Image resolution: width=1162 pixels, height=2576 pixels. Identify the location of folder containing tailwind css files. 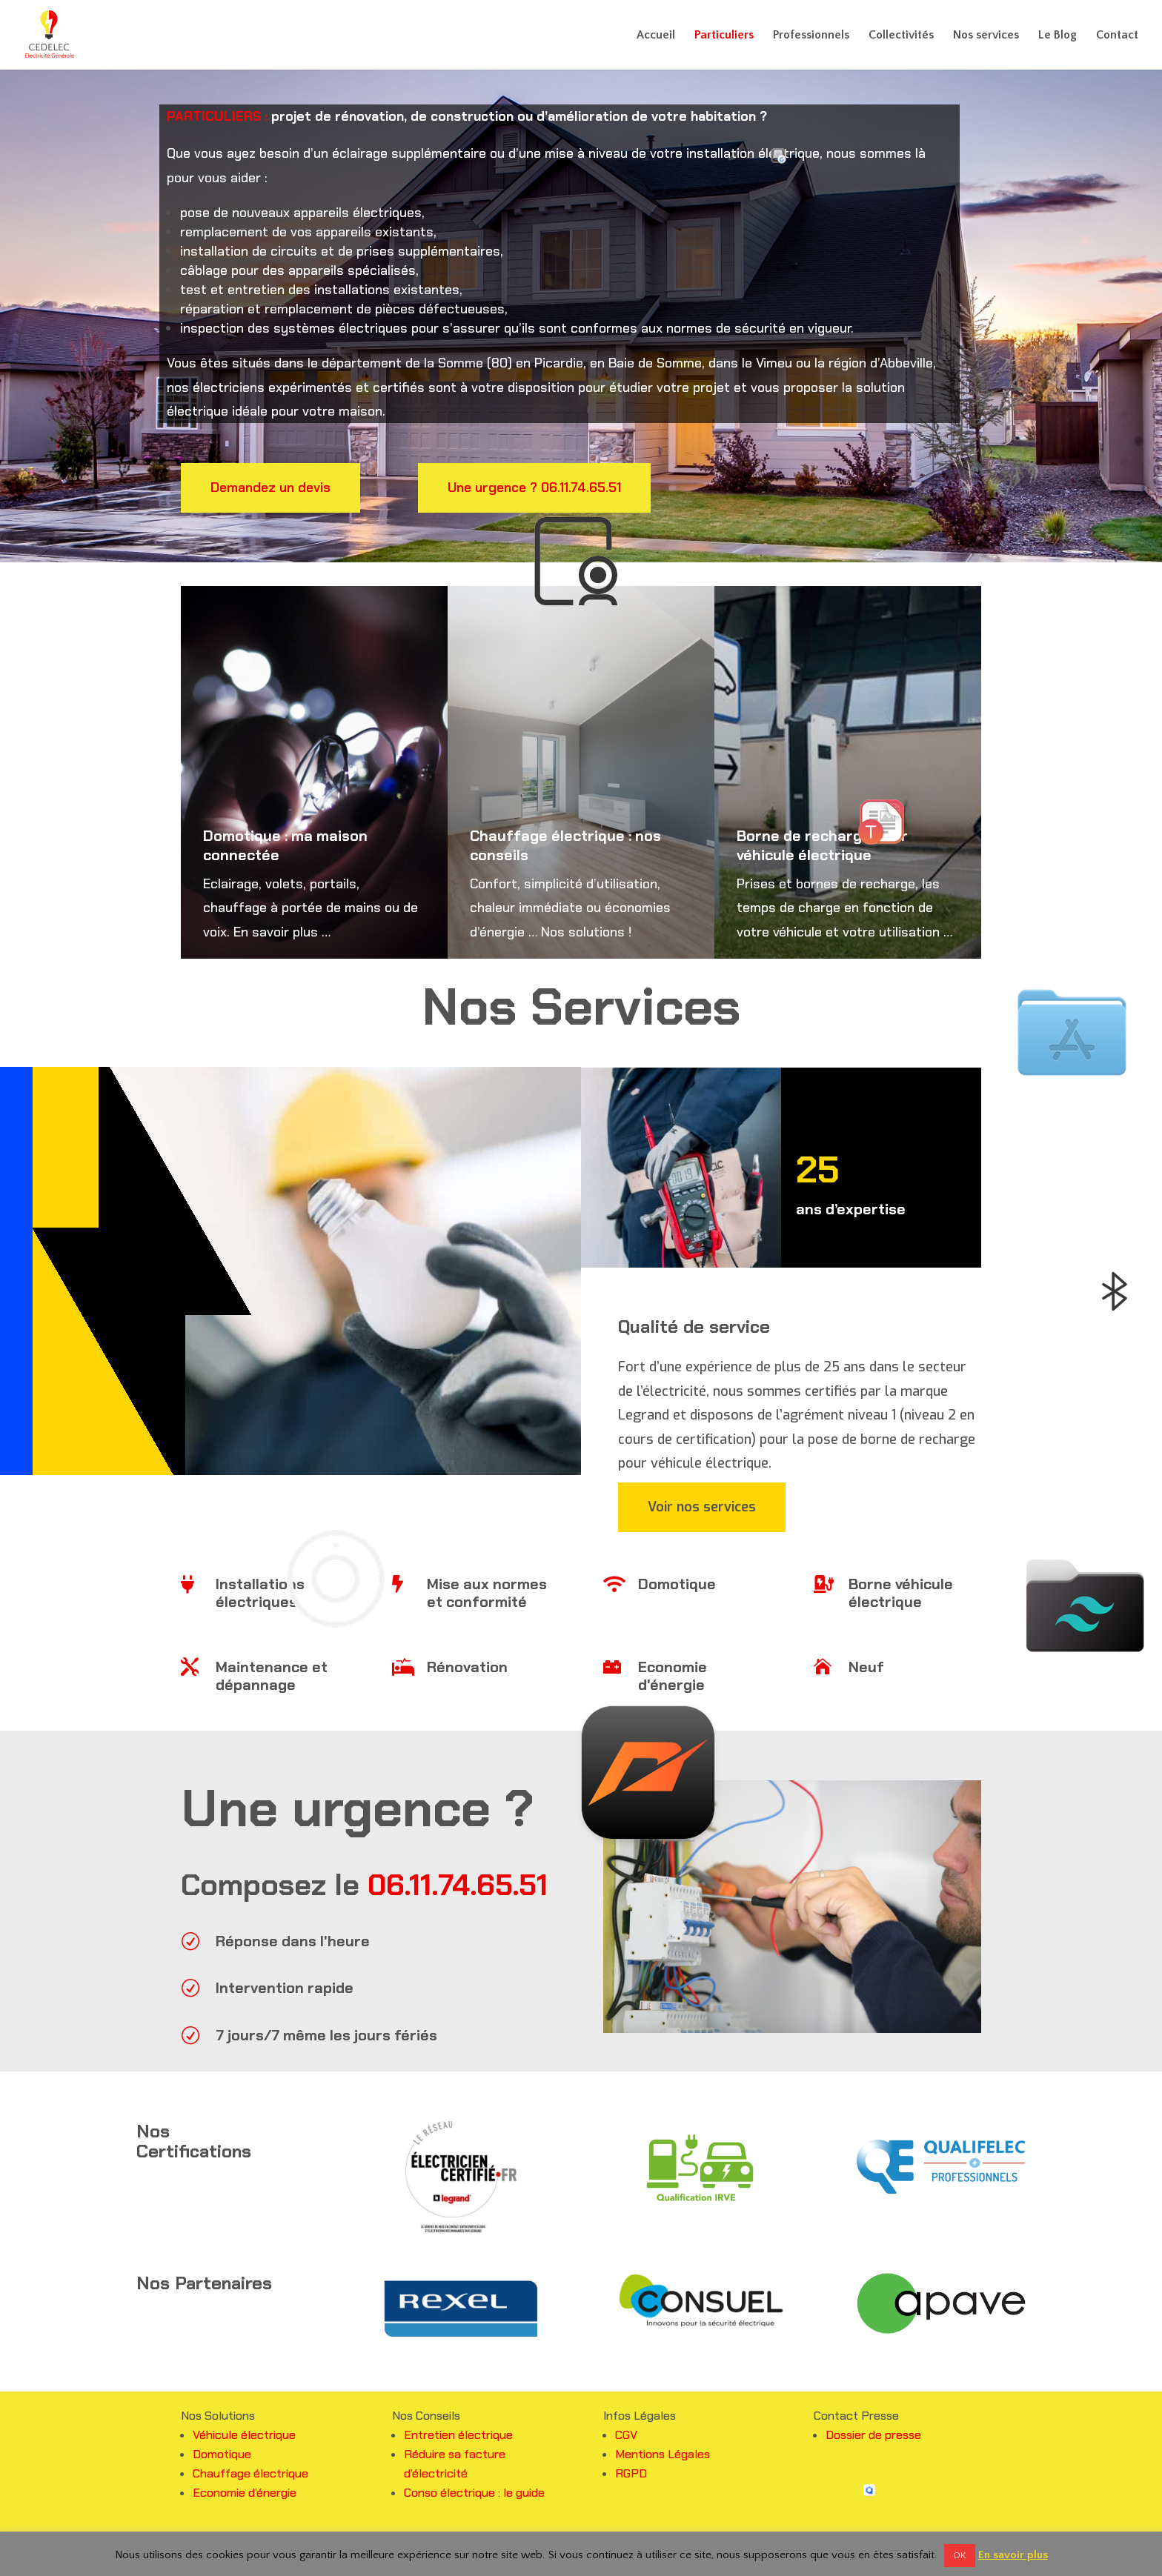
(1084, 1608).